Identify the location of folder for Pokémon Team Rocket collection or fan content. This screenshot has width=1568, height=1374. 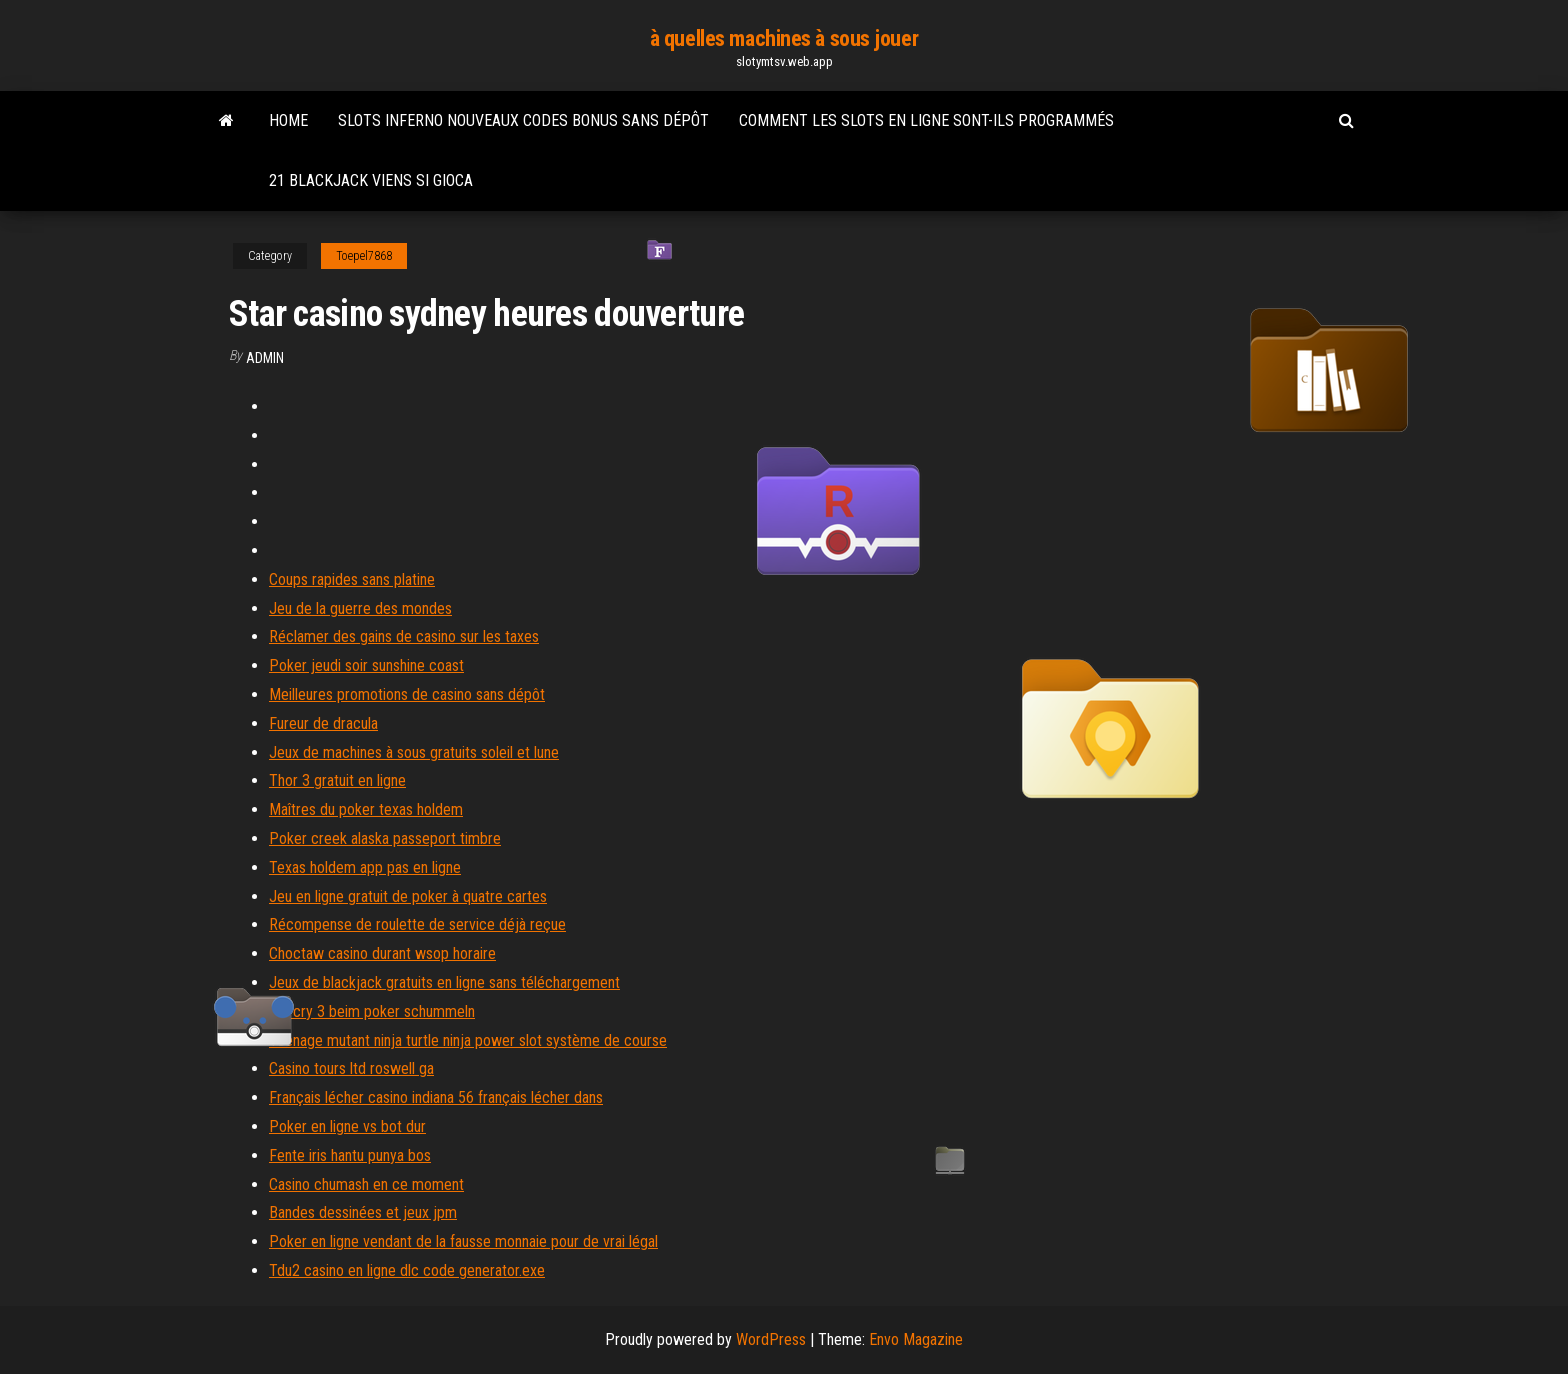
(837, 515).